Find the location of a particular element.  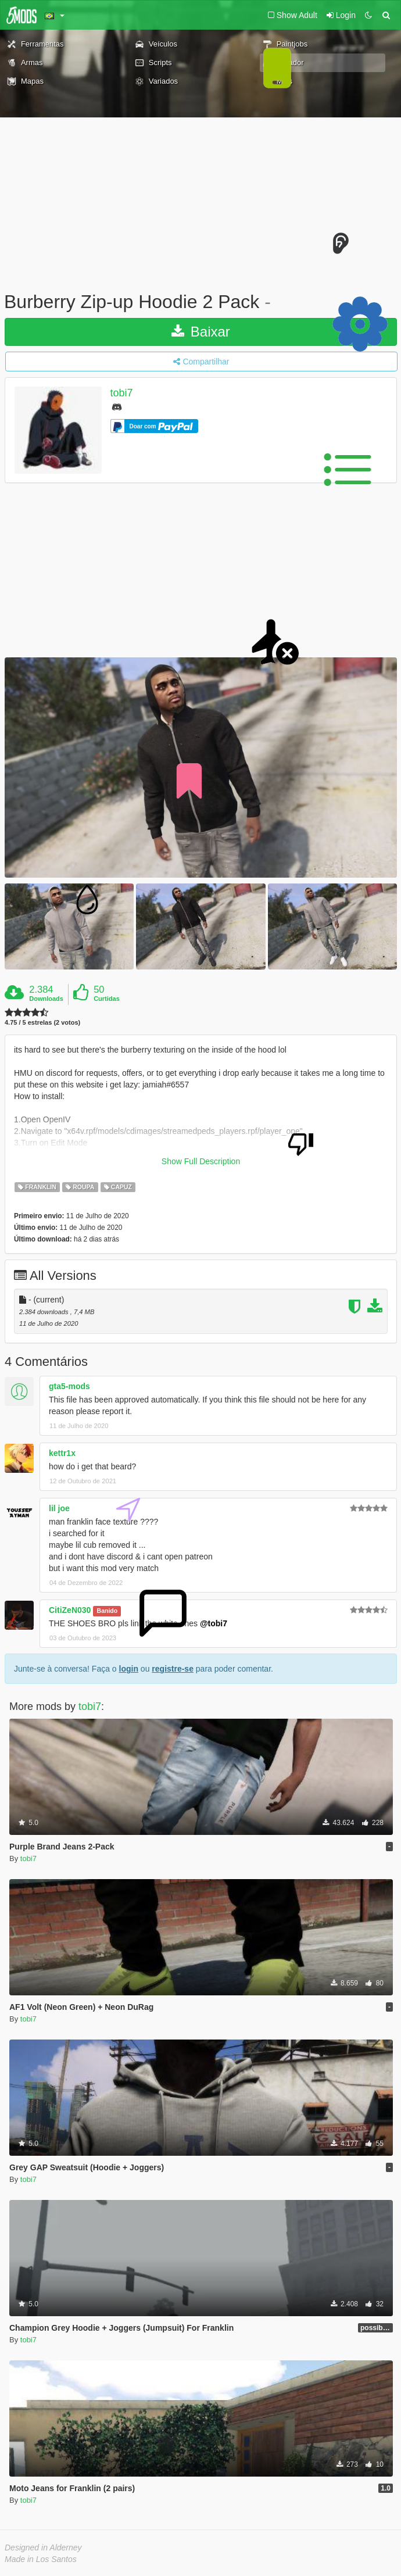

save this item for later is located at coordinates (189, 781).